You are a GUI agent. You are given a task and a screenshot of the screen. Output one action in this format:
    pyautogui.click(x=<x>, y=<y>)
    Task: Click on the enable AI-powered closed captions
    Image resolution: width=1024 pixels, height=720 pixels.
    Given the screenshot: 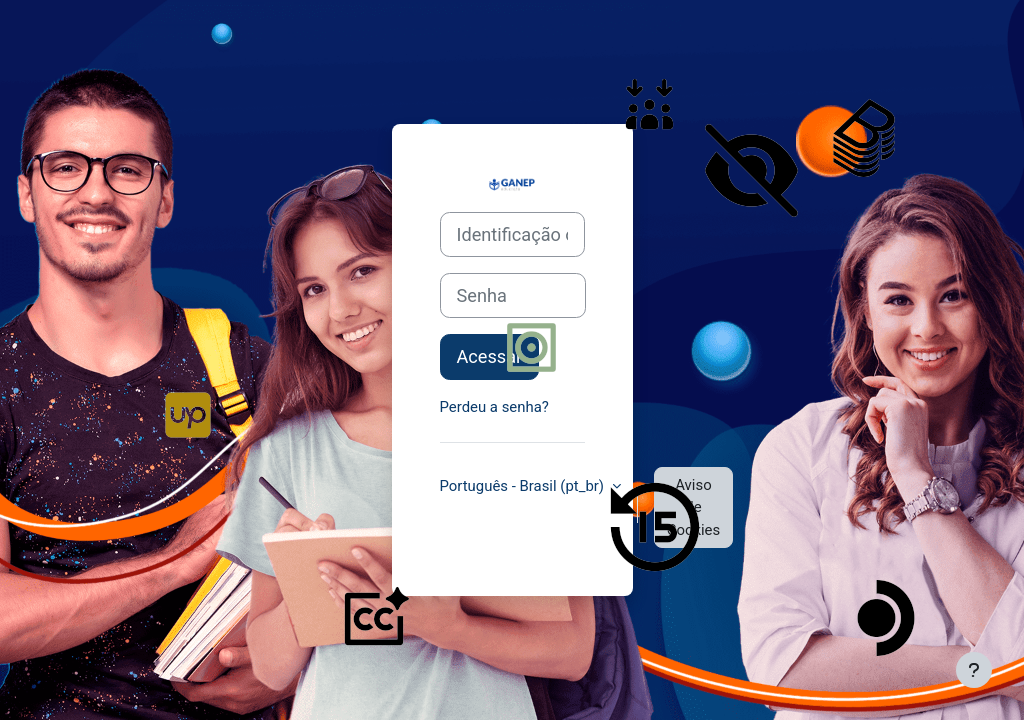 What is the action you would take?
    pyautogui.click(x=374, y=619)
    